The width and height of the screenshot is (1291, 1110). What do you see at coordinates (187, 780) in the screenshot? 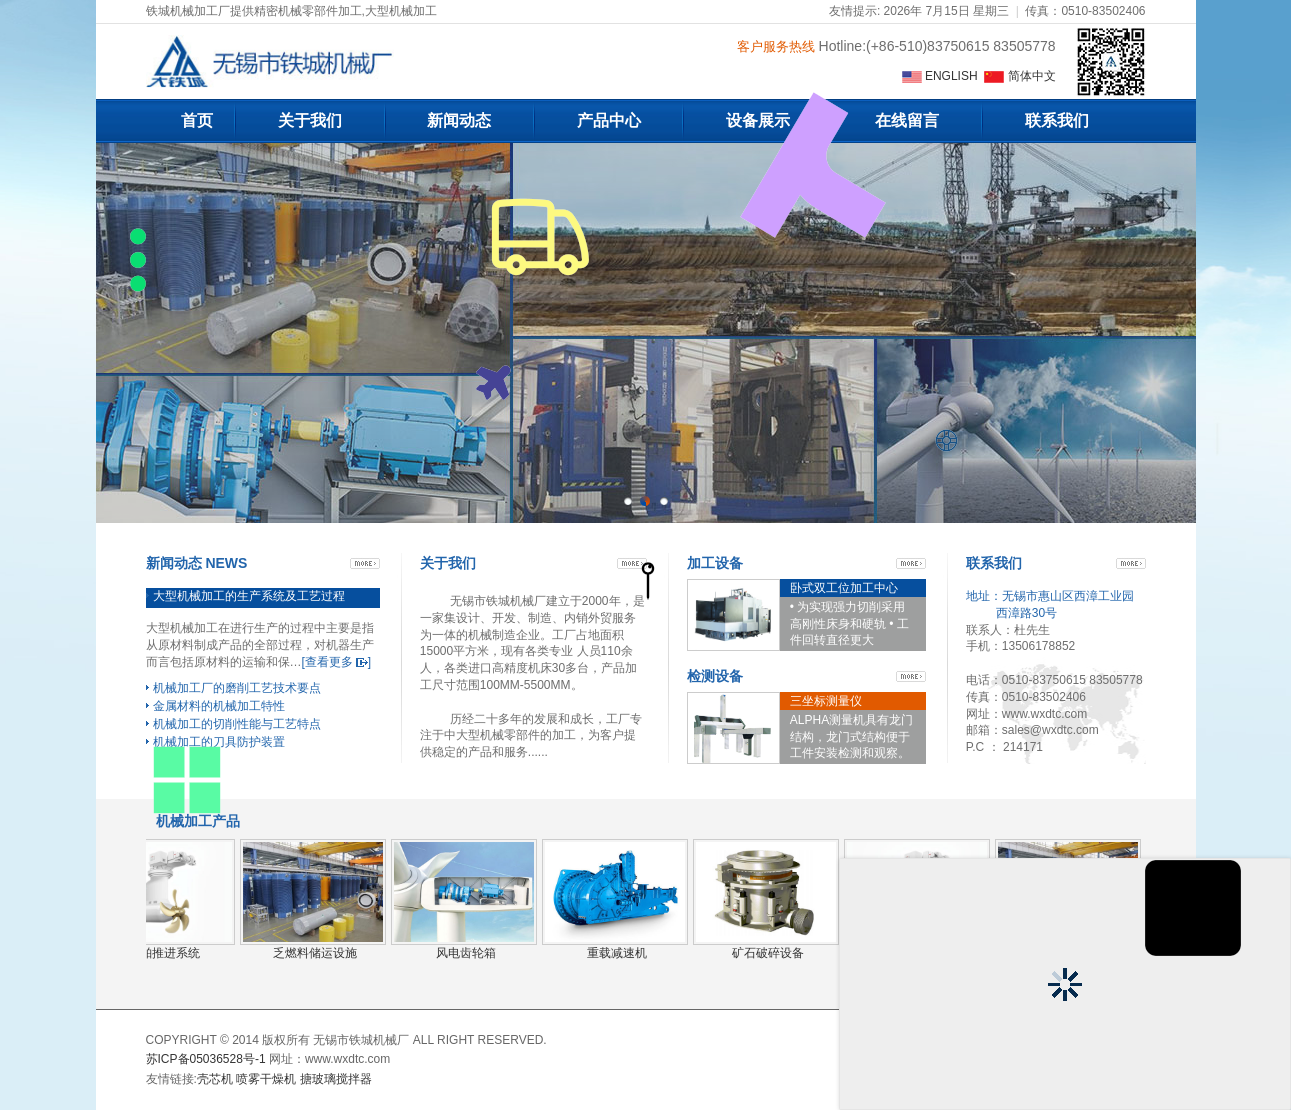
I see `view items in grid layout` at bounding box center [187, 780].